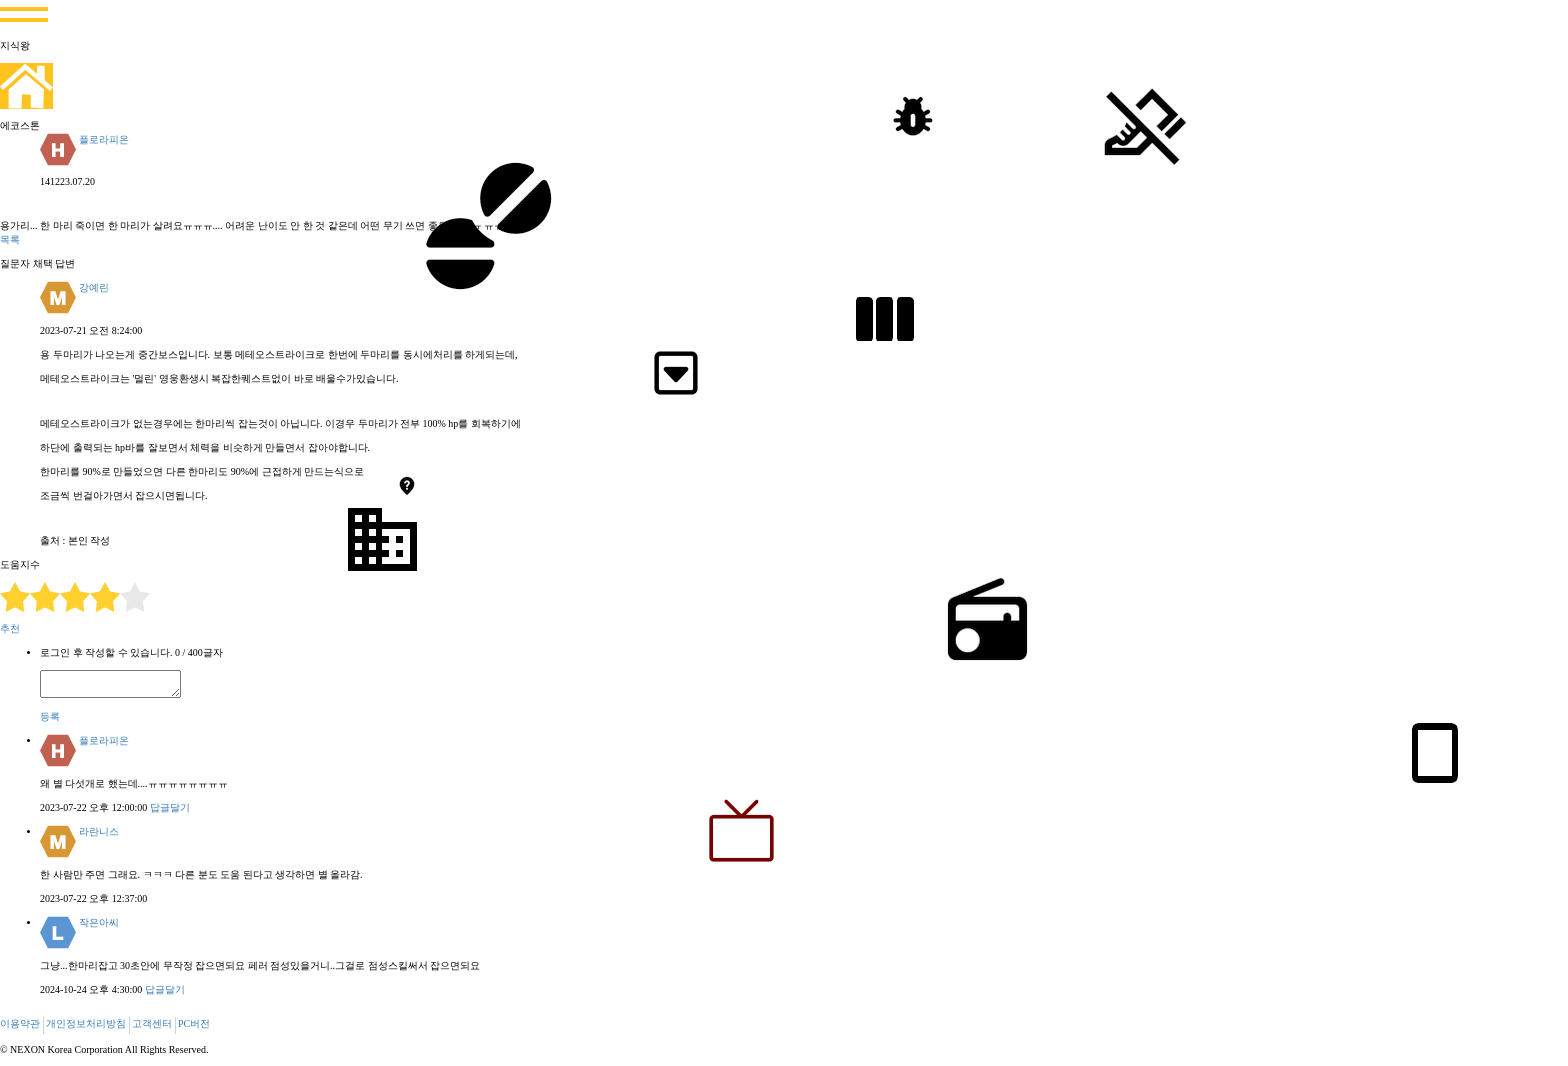 This screenshot has width=1568, height=1066. What do you see at coordinates (1435, 753) in the screenshot?
I see `crop image to portrait orientation` at bounding box center [1435, 753].